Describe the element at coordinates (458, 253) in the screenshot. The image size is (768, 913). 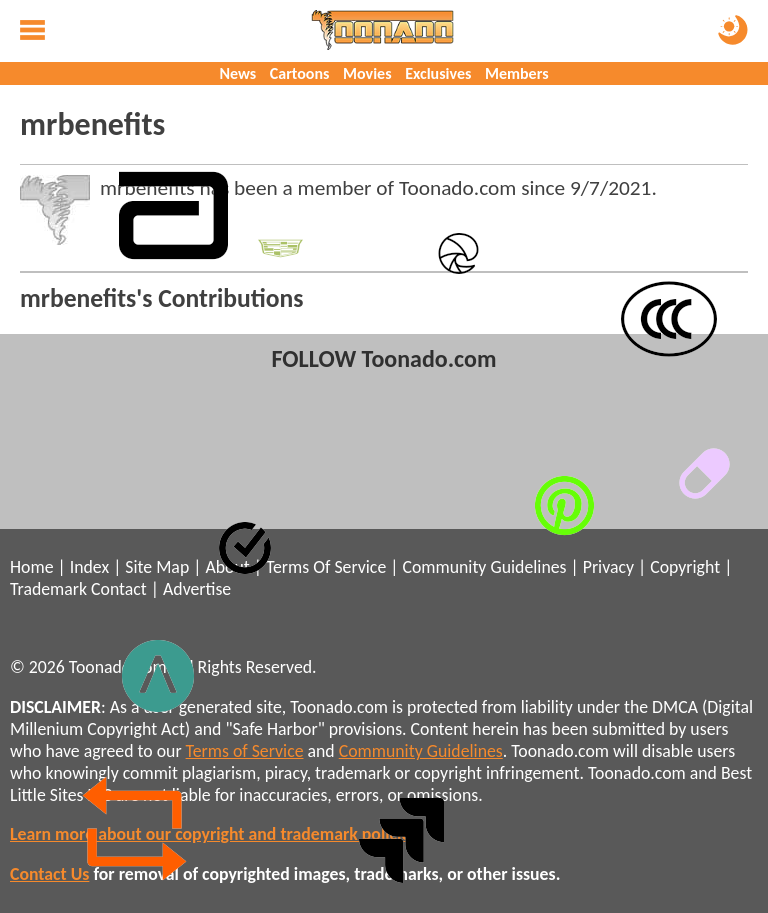
I see `open the Breaker podcast app` at that location.